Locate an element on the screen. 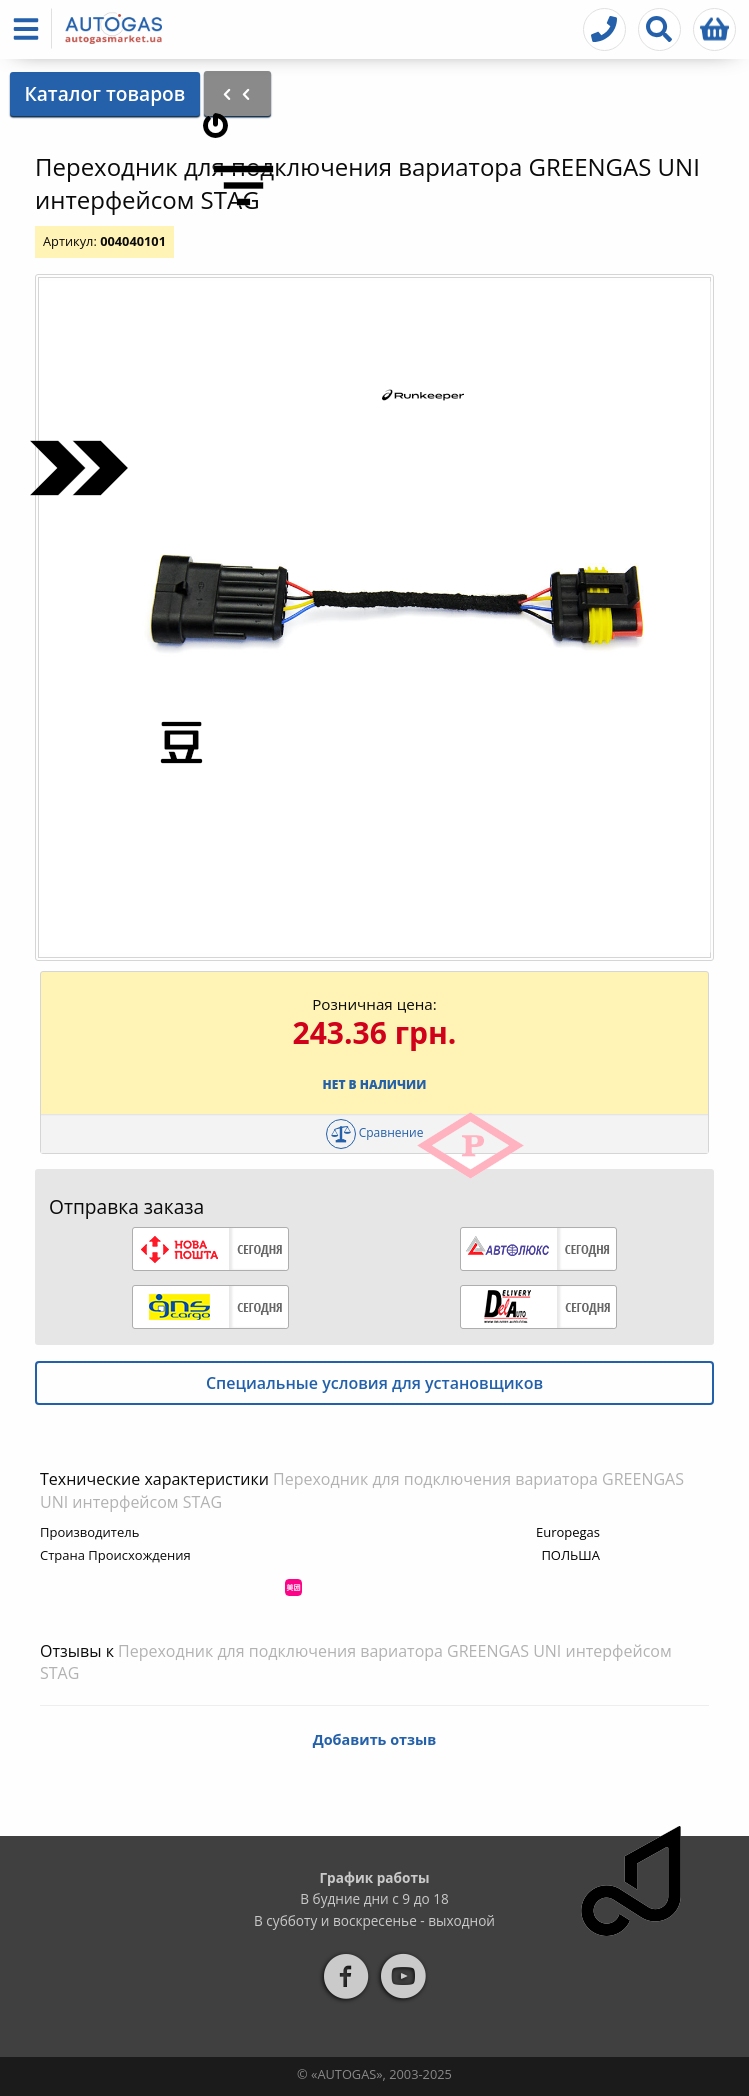  inertia.js framework logo is located at coordinates (79, 468).